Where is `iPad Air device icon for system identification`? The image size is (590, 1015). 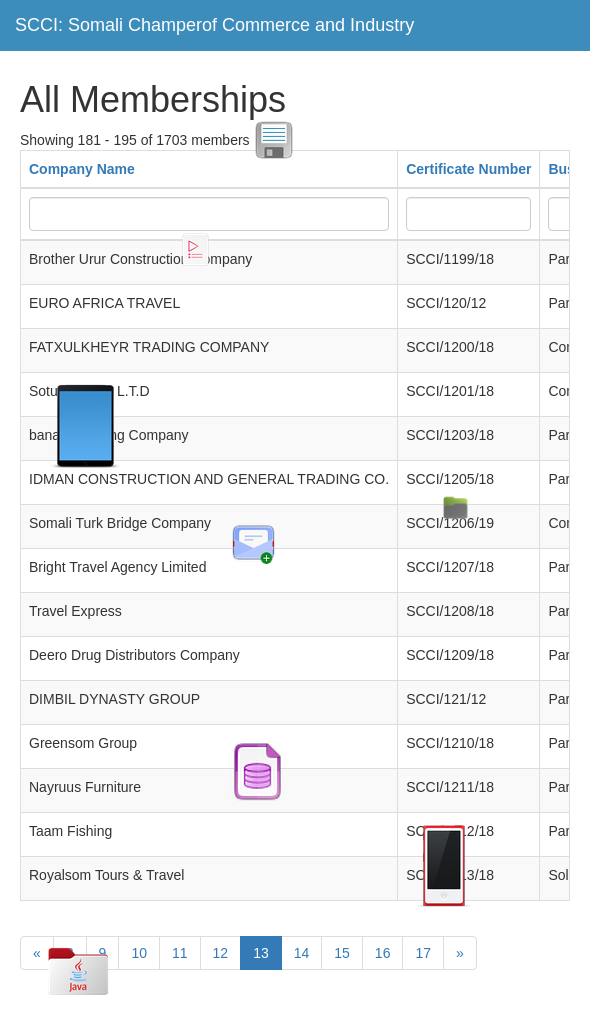 iPad Air device icon for system identification is located at coordinates (85, 426).